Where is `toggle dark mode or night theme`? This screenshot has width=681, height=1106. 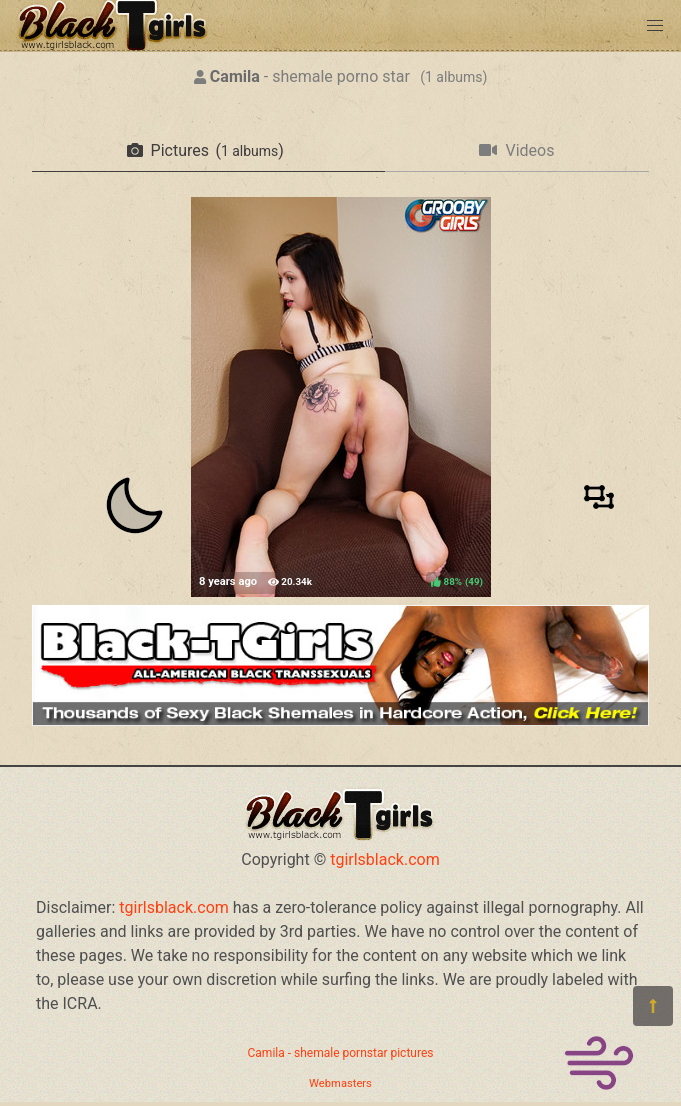
toggle dark mode or night theme is located at coordinates (133, 507).